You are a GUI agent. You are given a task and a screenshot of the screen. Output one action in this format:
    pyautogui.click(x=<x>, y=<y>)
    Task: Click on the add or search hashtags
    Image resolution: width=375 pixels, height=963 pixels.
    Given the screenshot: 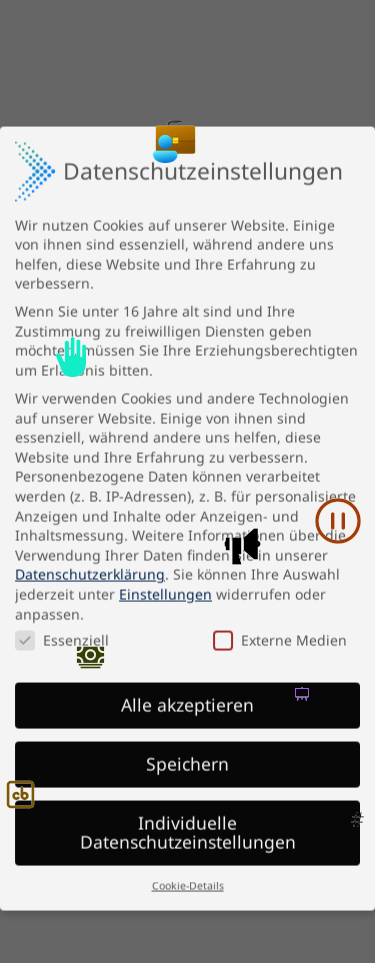 What is the action you would take?
    pyautogui.click(x=357, y=819)
    